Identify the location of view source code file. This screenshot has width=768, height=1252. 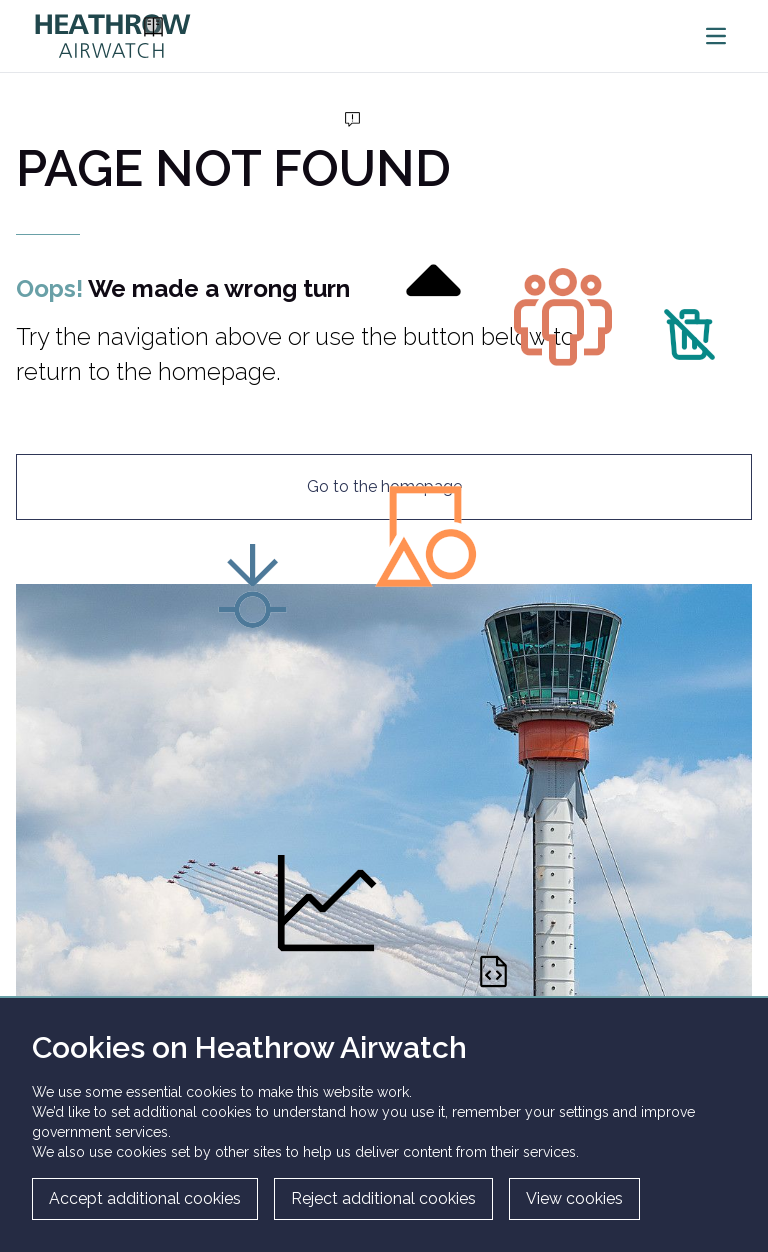
(493, 971).